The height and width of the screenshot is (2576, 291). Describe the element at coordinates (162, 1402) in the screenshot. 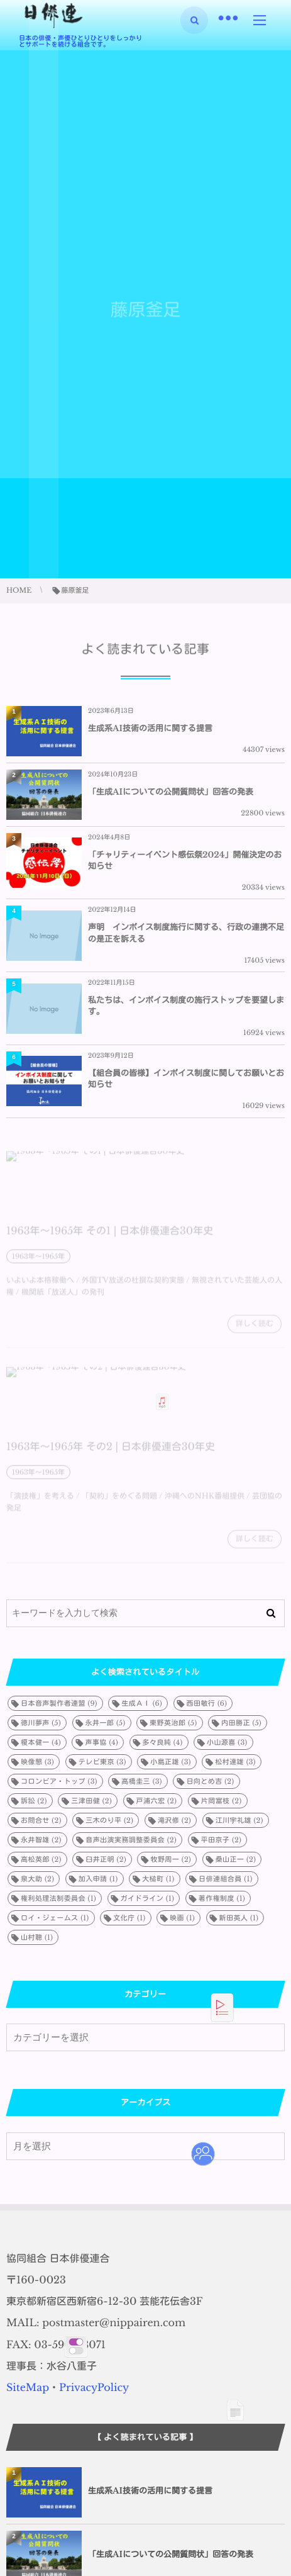

I see `an mp3 audio file` at that location.